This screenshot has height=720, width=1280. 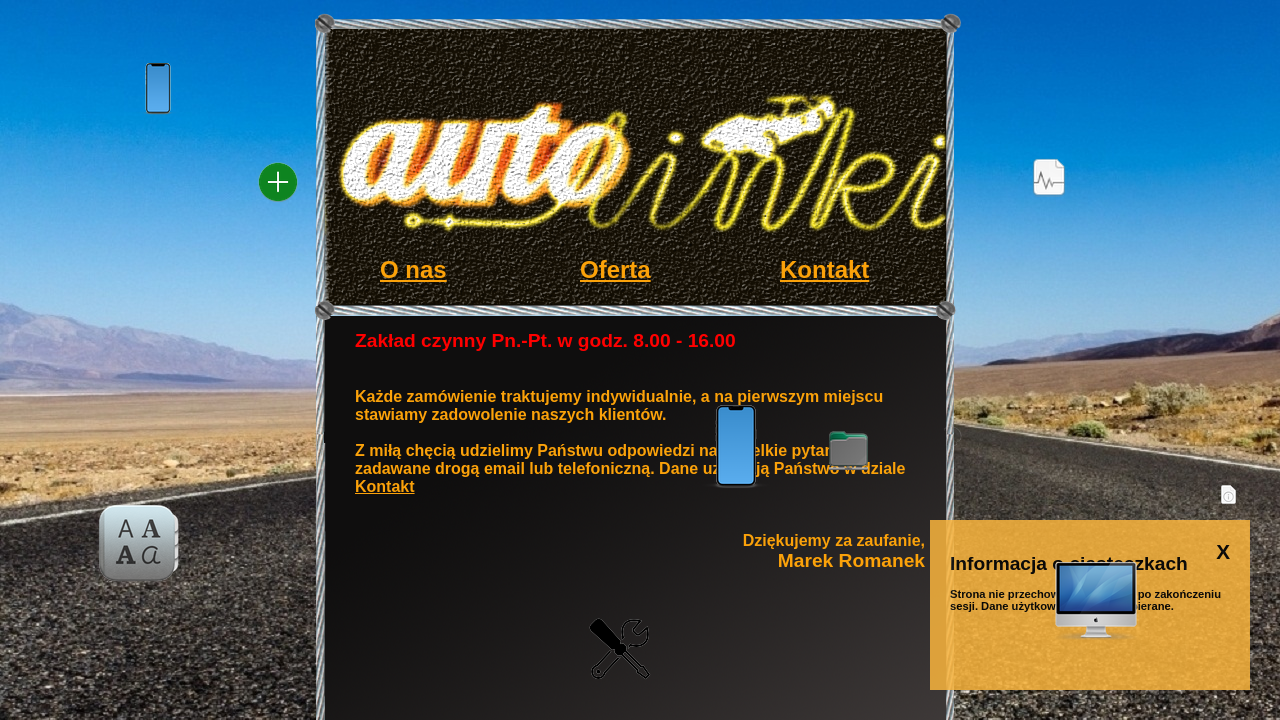 What do you see at coordinates (736, 447) in the screenshot?
I see `iPhone 16e device icon` at bounding box center [736, 447].